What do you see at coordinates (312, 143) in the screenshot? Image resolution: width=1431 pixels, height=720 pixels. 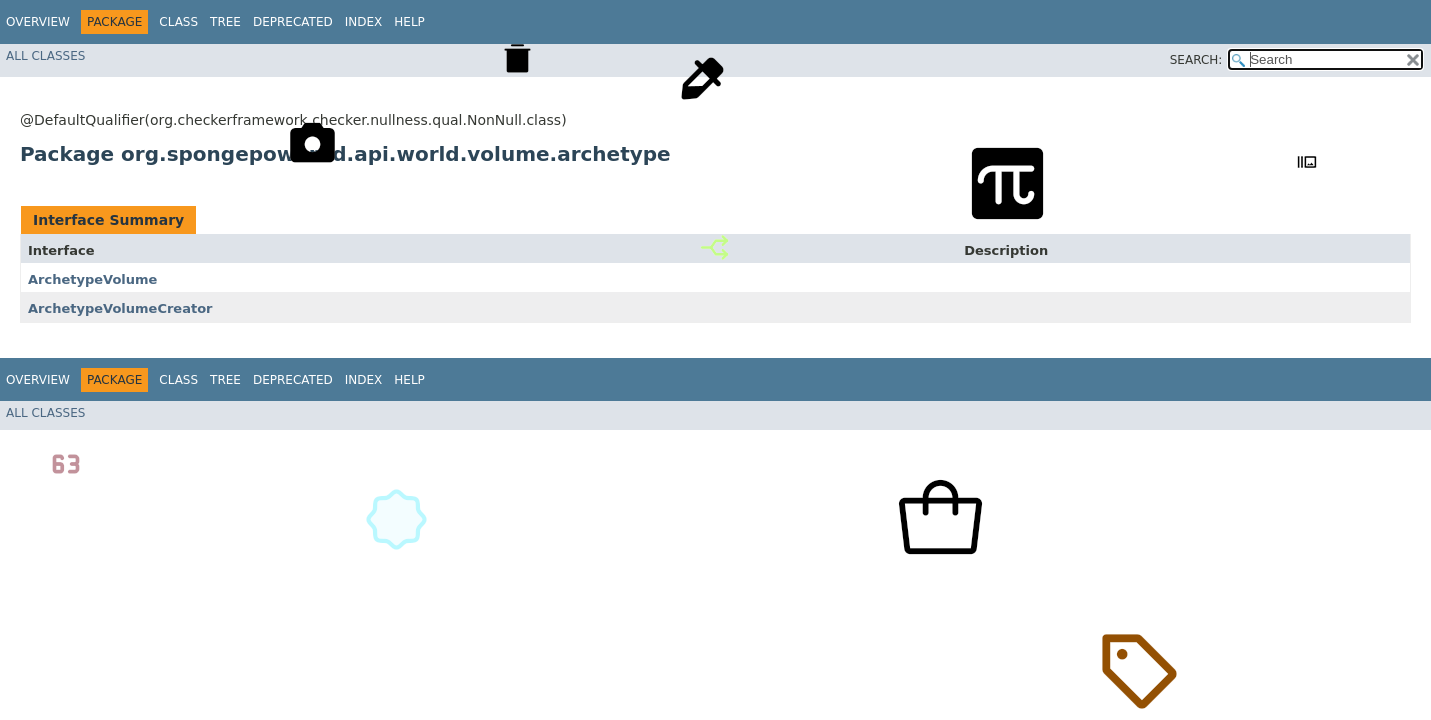 I see `take a photo` at bounding box center [312, 143].